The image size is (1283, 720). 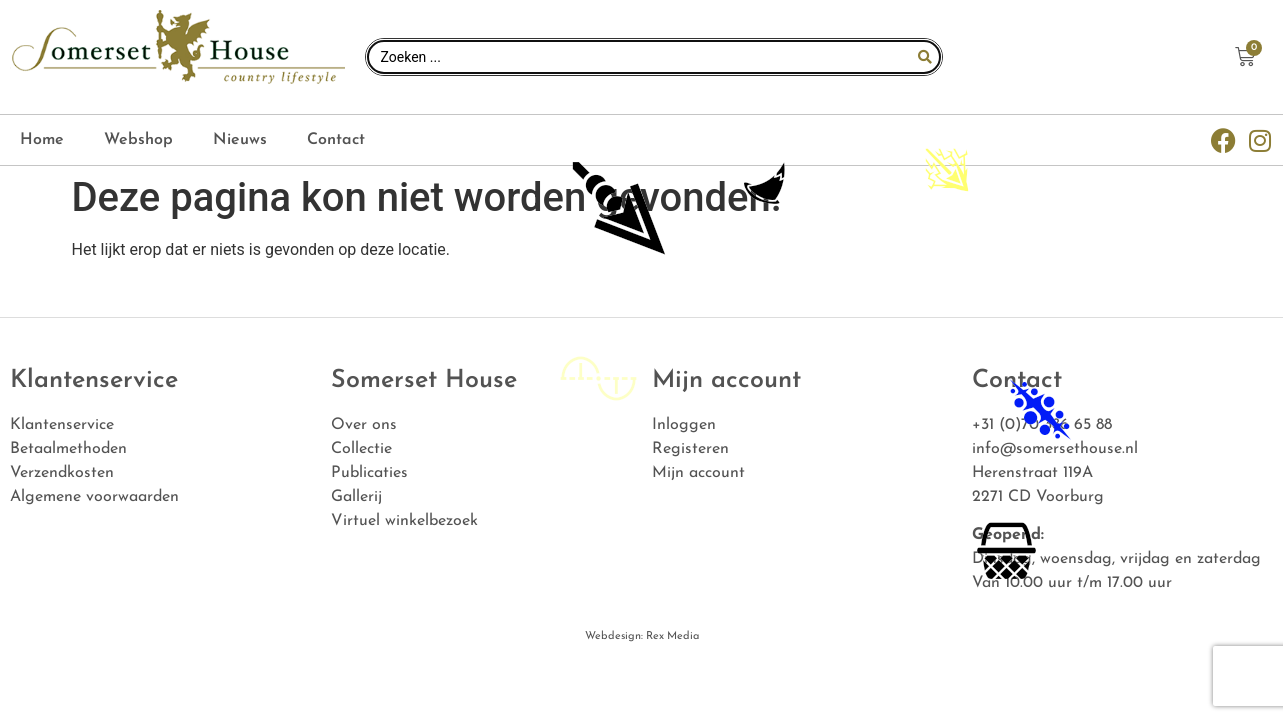 I want to click on view diagram or flowchart, so click(x=598, y=378).